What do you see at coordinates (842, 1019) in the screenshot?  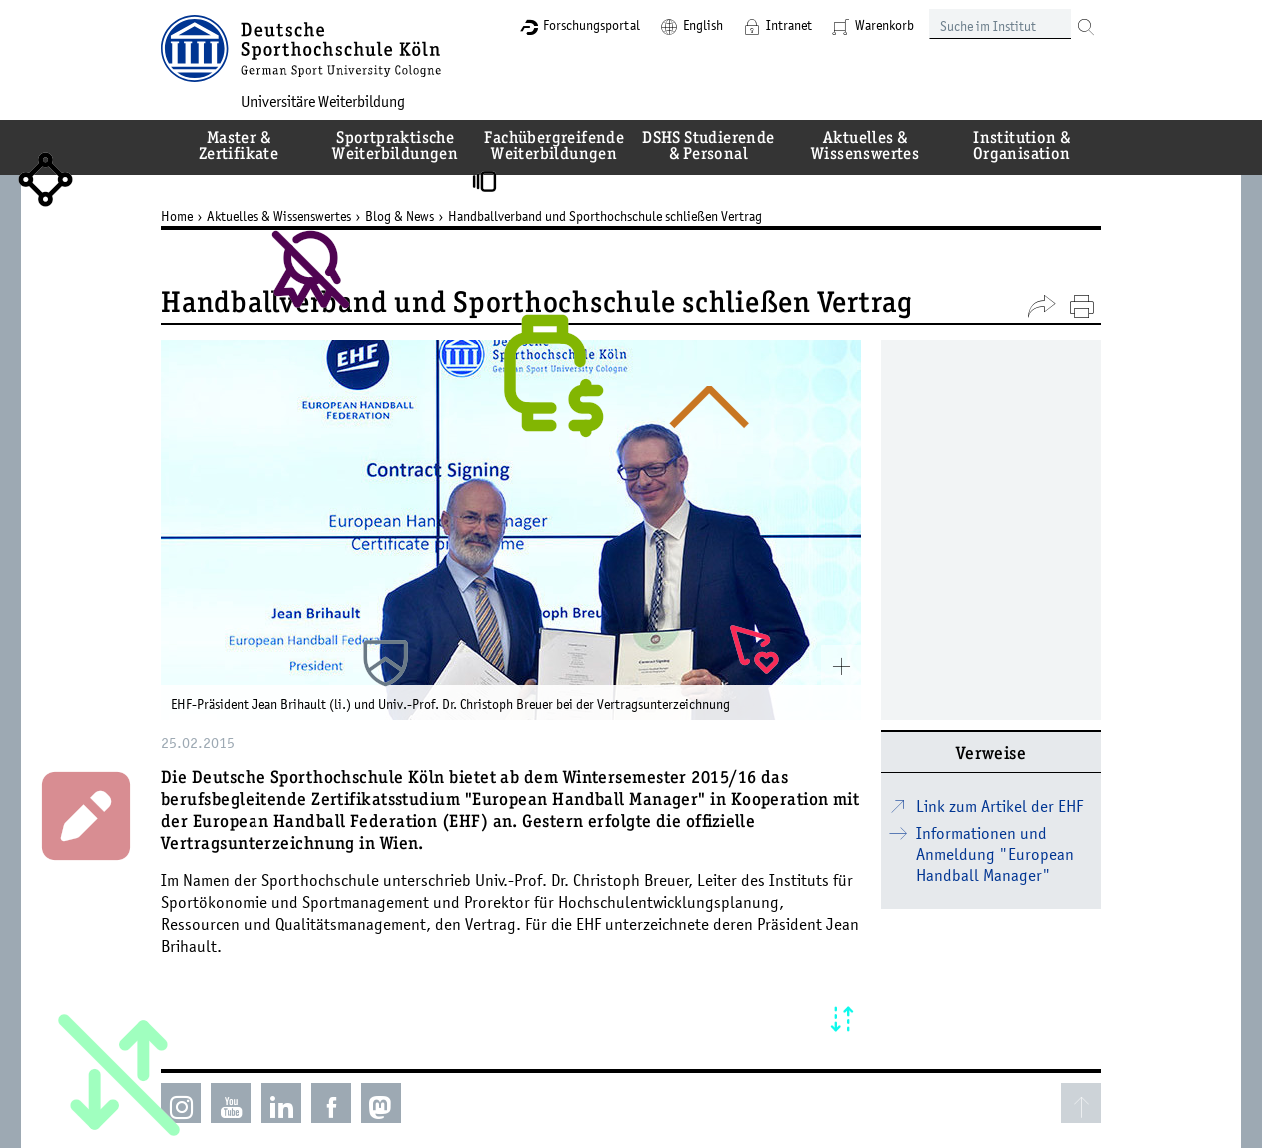 I see `transfer data between two sources` at bounding box center [842, 1019].